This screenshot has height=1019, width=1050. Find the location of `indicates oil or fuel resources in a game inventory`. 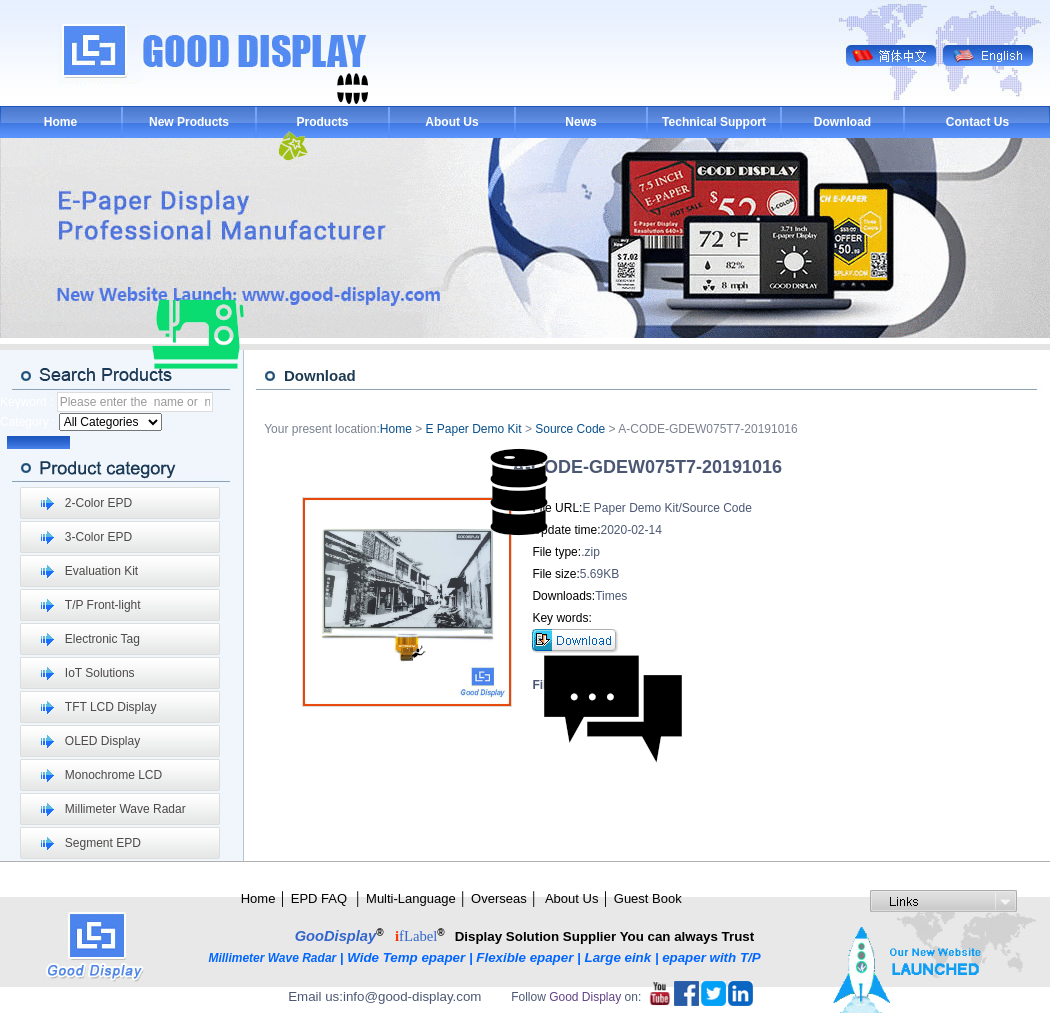

indicates oil or fuel resources in a game inventory is located at coordinates (519, 492).